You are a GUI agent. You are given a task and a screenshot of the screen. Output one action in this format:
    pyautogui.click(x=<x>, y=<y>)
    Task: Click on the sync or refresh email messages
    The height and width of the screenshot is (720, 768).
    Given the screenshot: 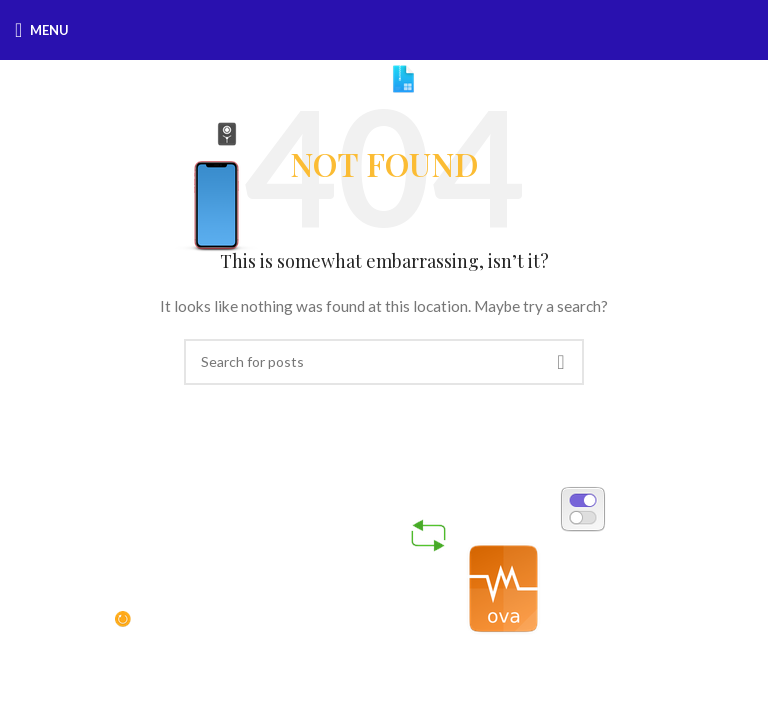 What is the action you would take?
    pyautogui.click(x=428, y=535)
    